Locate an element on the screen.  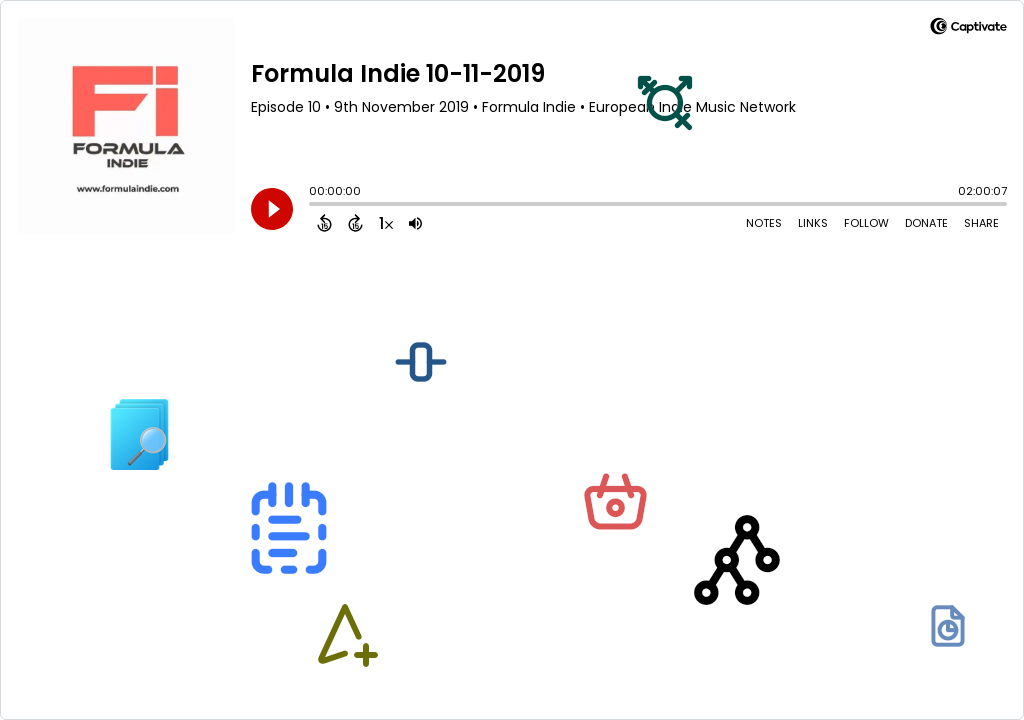
align selected element to vertical center is located at coordinates (421, 362).